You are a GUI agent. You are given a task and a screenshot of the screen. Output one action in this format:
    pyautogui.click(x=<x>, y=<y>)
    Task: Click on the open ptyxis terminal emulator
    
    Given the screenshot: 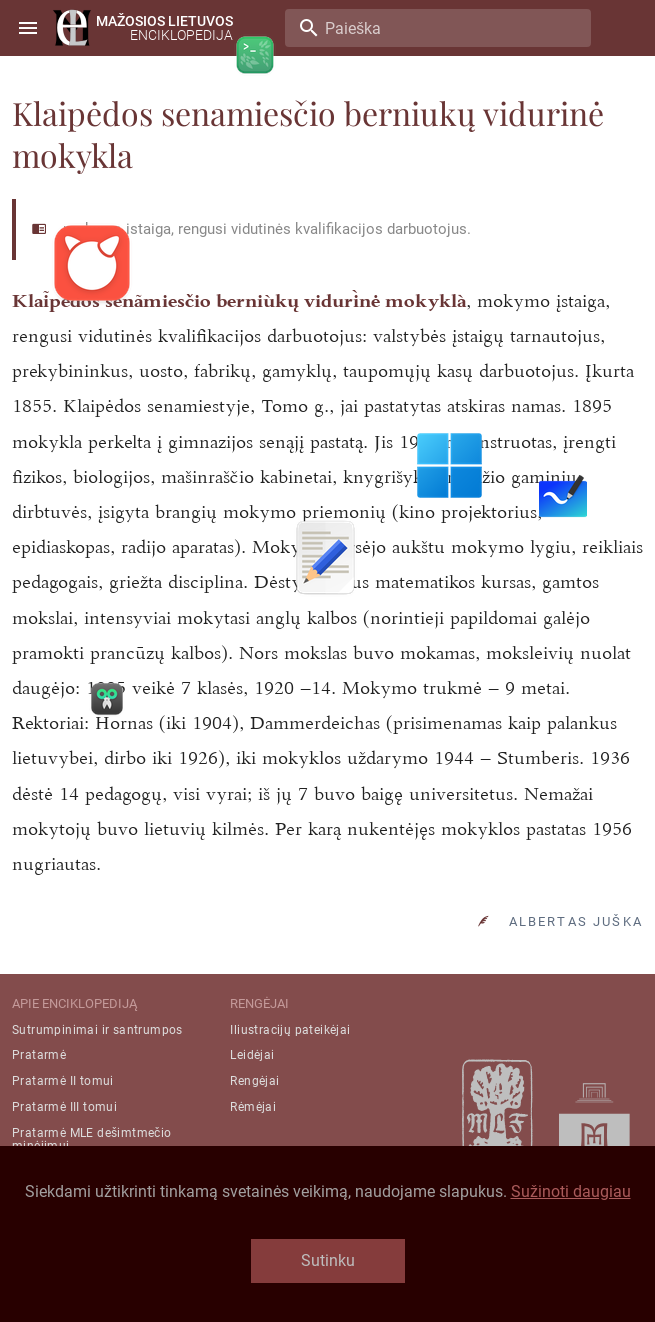 What is the action you would take?
    pyautogui.click(x=255, y=55)
    